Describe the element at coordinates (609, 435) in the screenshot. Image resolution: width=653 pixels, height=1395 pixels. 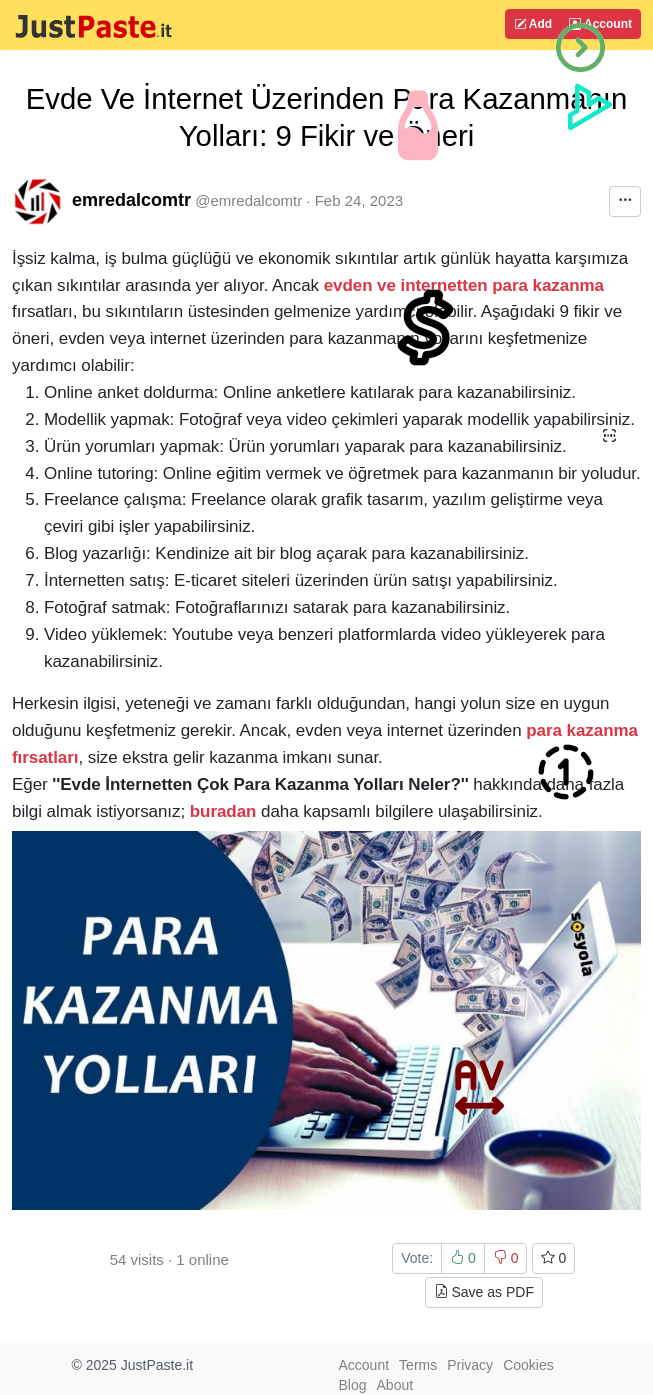
I see `scan a barcode or QR code` at that location.